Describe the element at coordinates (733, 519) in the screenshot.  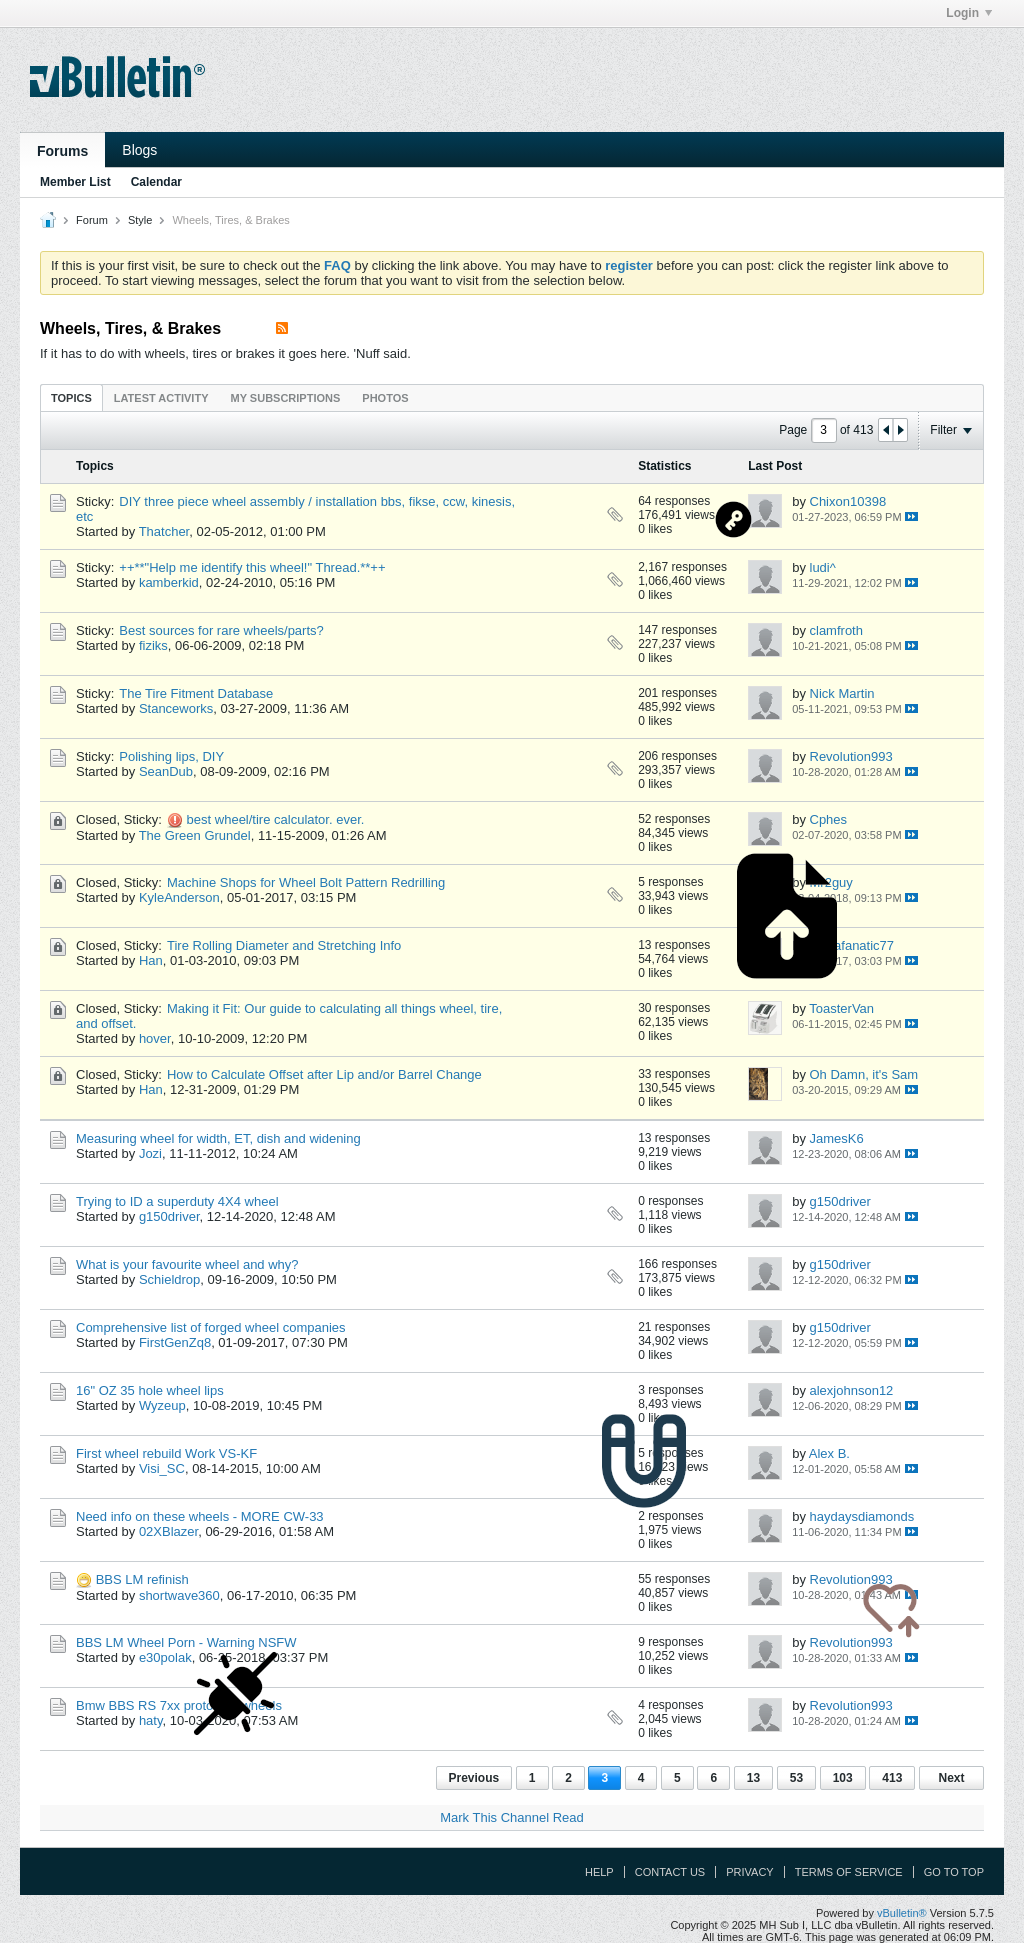
I see `access security or authentication settings` at that location.